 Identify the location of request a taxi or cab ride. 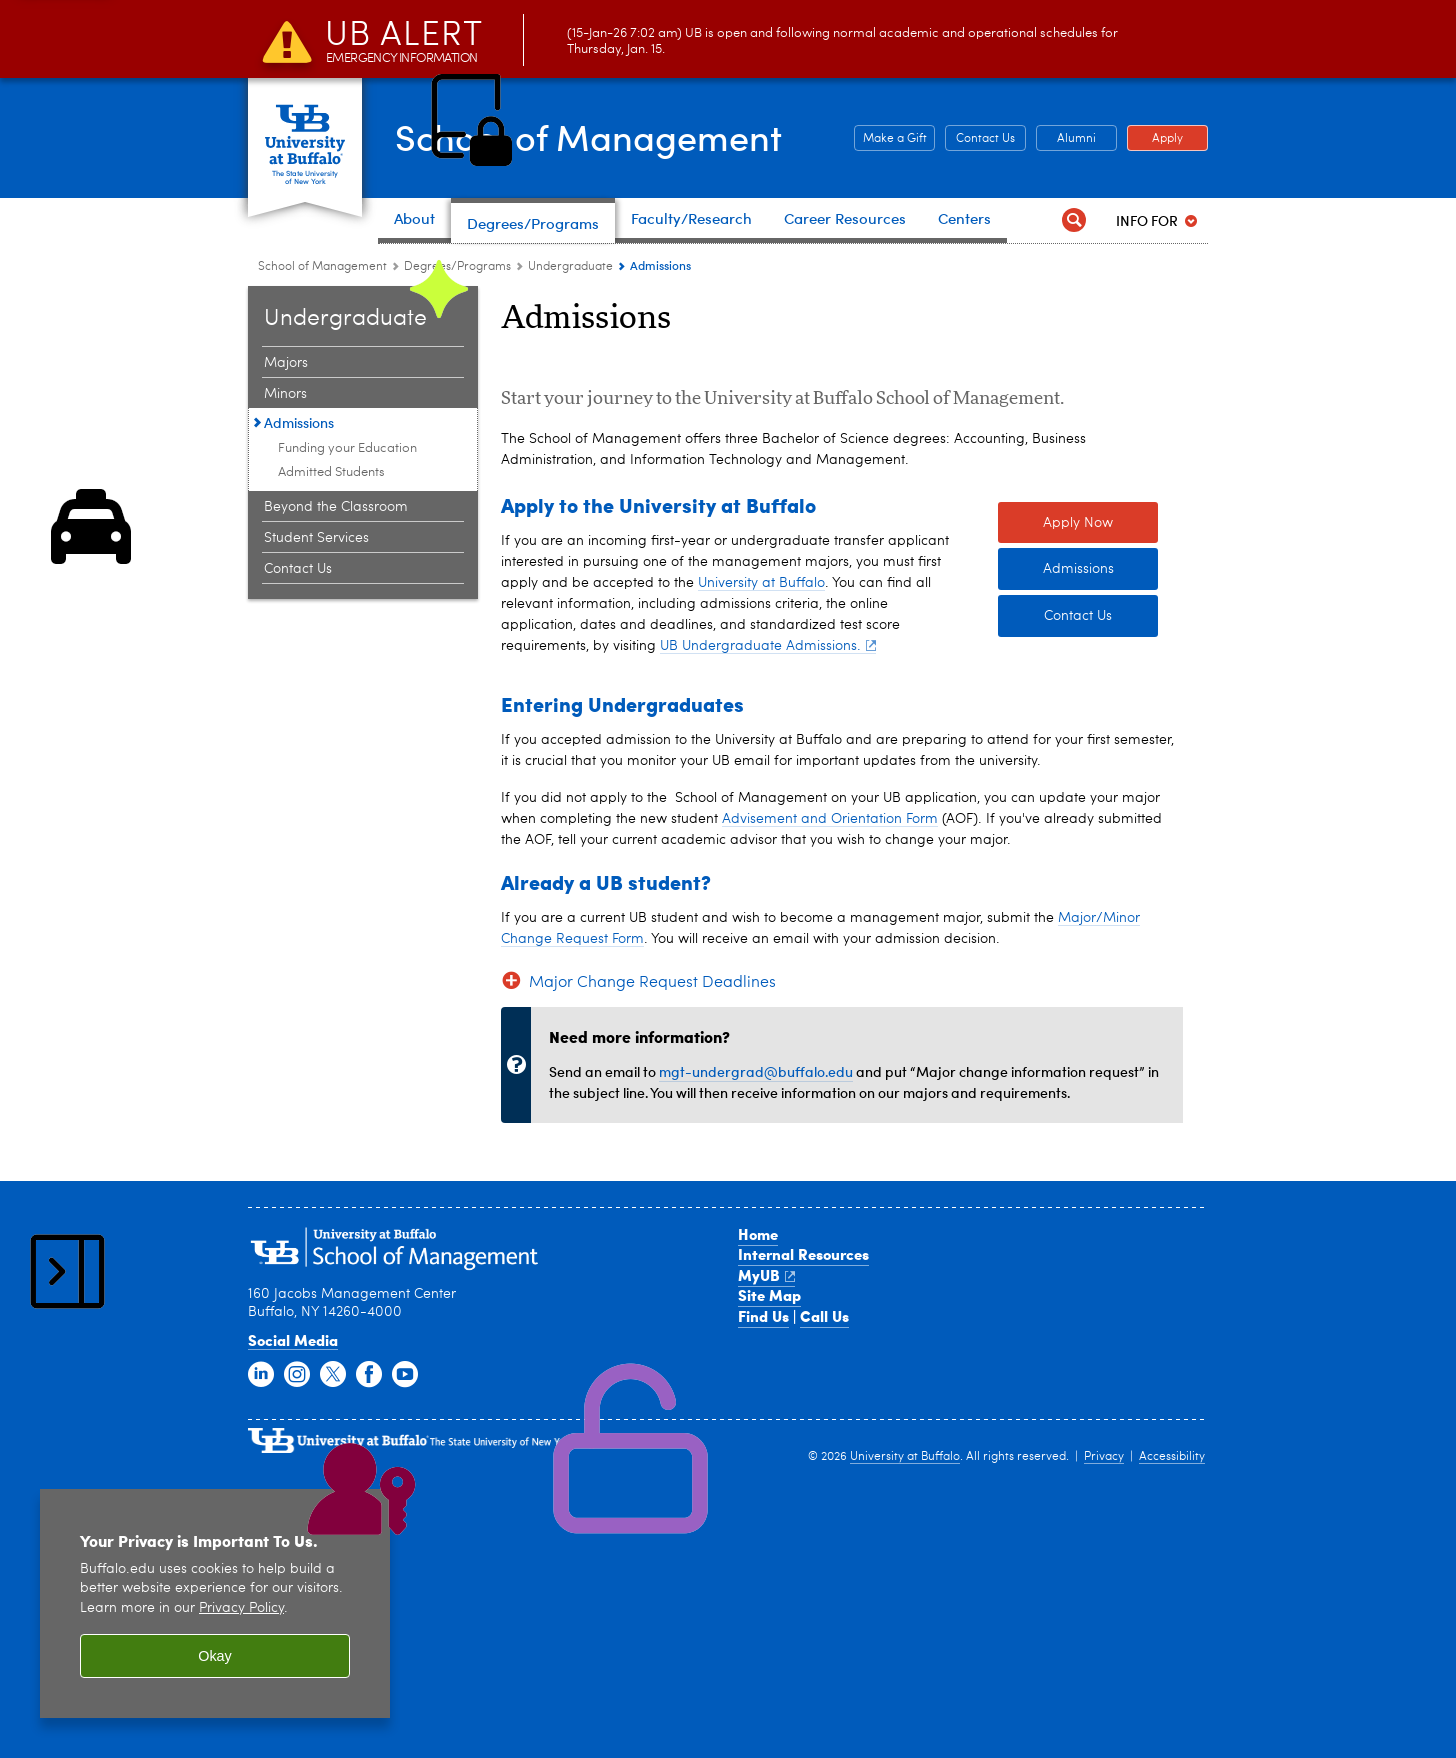
(91, 529).